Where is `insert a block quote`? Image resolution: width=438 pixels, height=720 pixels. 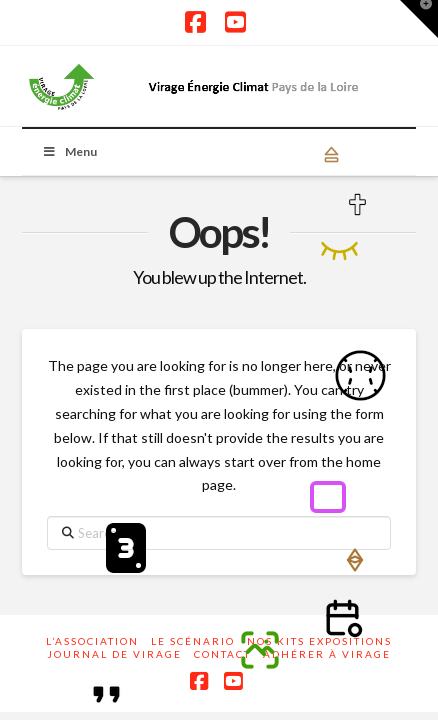
insert a block quote is located at coordinates (106, 694).